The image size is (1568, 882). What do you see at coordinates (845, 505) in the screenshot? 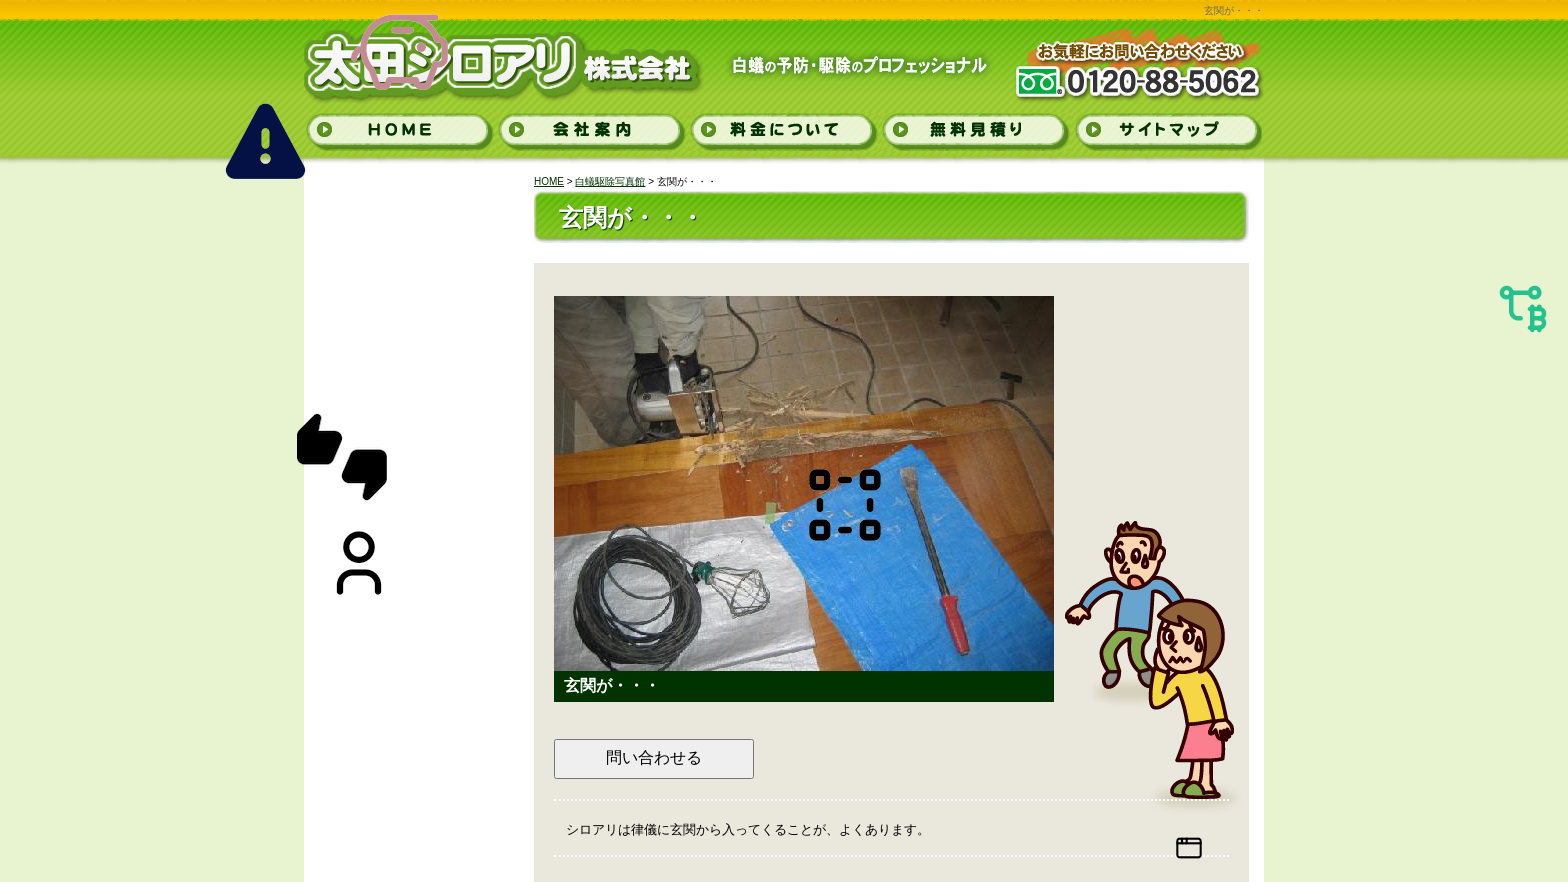
I see `adjust transformation anchor point` at bounding box center [845, 505].